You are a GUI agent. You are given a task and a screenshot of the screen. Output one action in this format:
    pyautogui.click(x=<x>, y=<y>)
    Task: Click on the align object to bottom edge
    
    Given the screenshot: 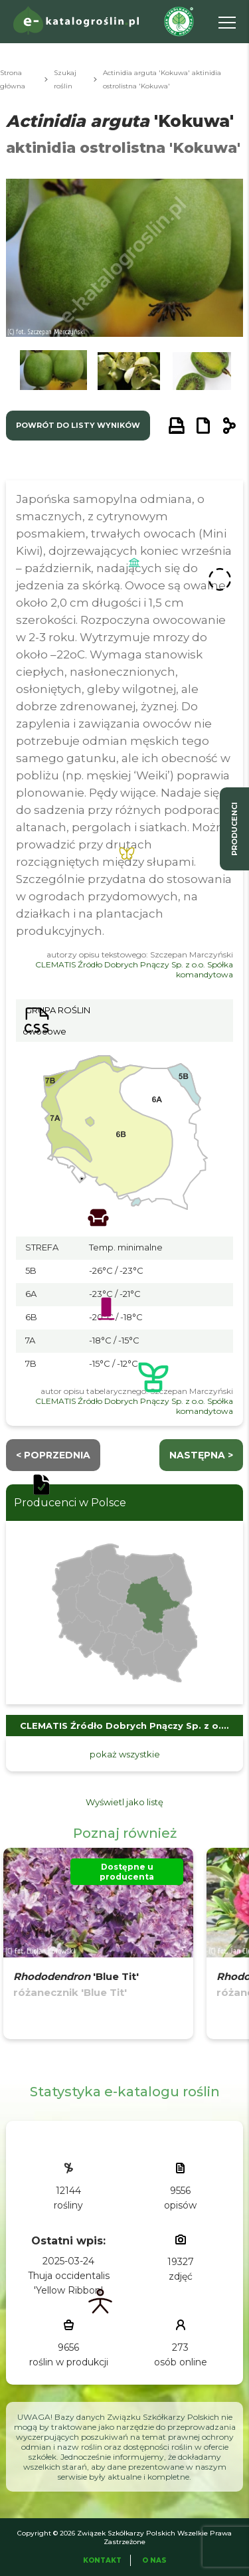 What is the action you would take?
    pyautogui.click(x=106, y=1308)
    